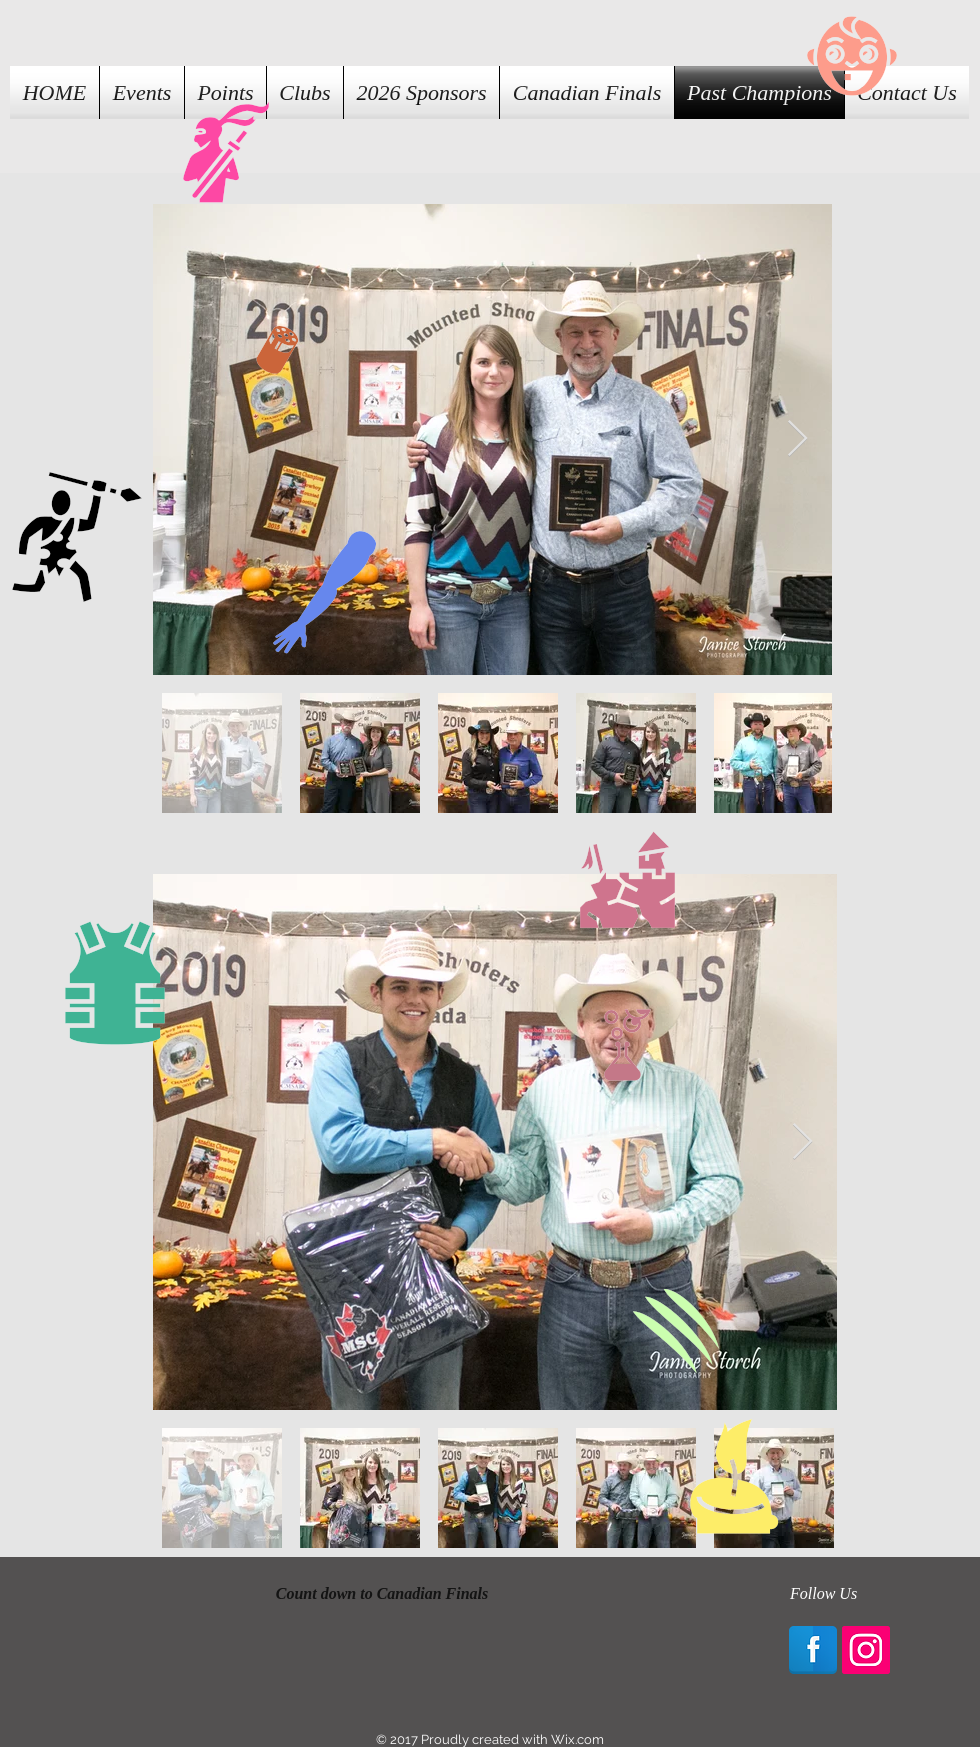 The image size is (980, 1747). Describe the element at coordinates (852, 56) in the screenshot. I see `access parenting or baby-related features` at that location.